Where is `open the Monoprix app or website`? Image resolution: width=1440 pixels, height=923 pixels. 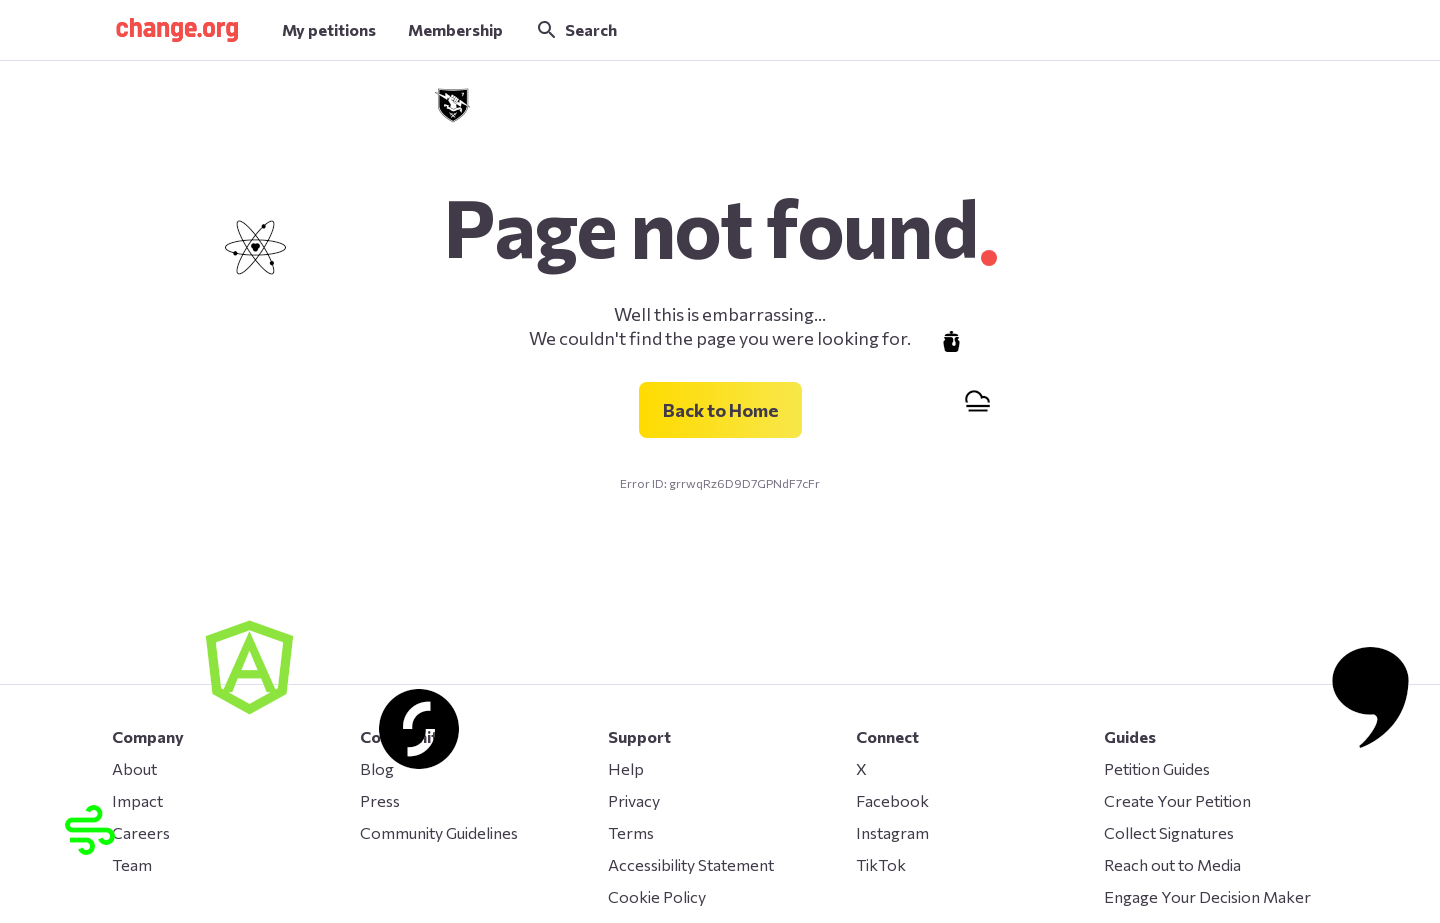
open the Monoprix app or website is located at coordinates (1370, 697).